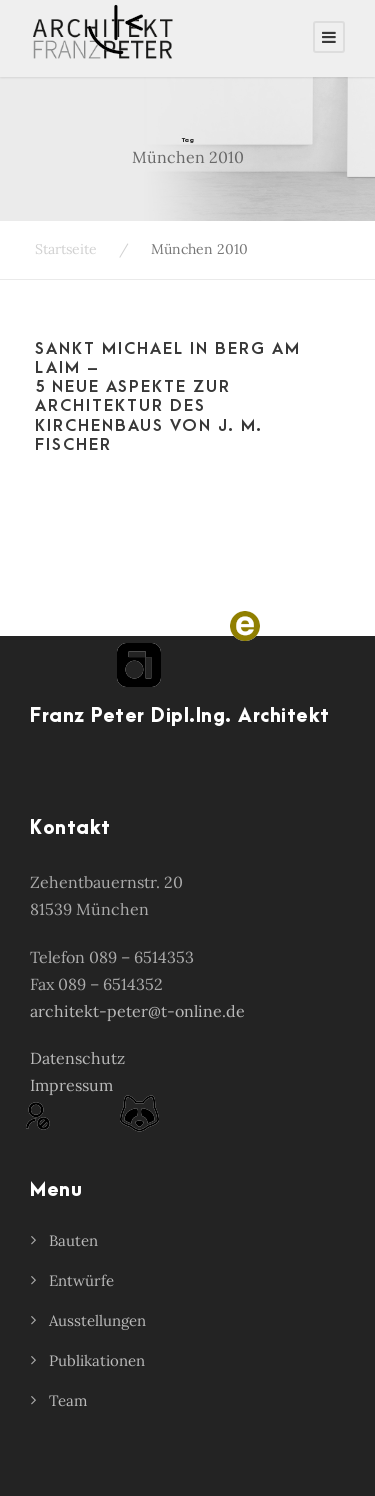 This screenshot has width=375, height=1496. What do you see at coordinates (36, 1116) in the screenshot?
I see `block or ban a user` at bounding box center [36, 1116].